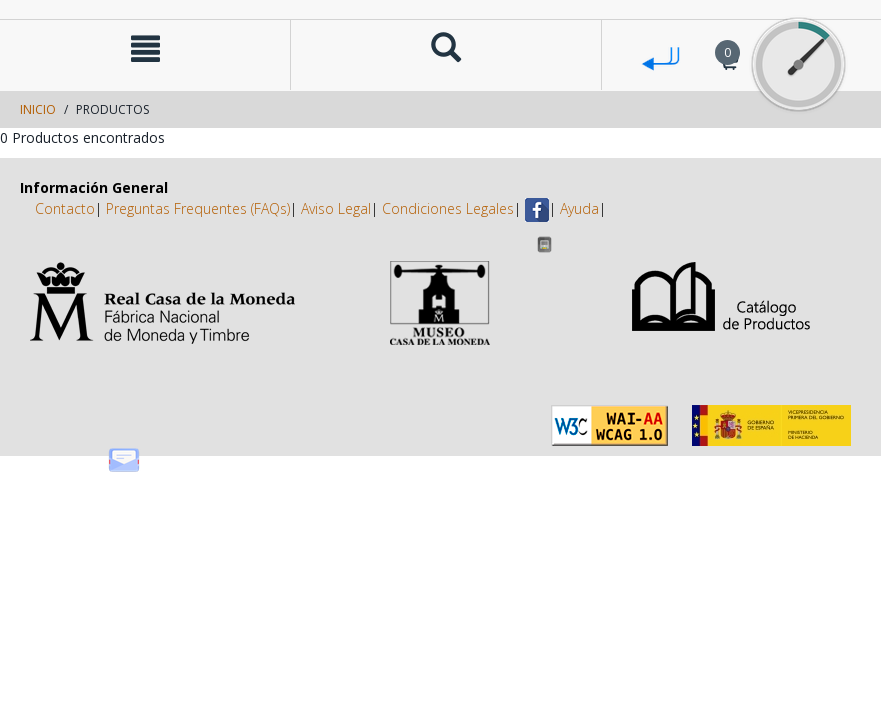 The height and width of the screenshot is (720, 881). I want to click on reply to all recipients of an email, so click(660, 56).